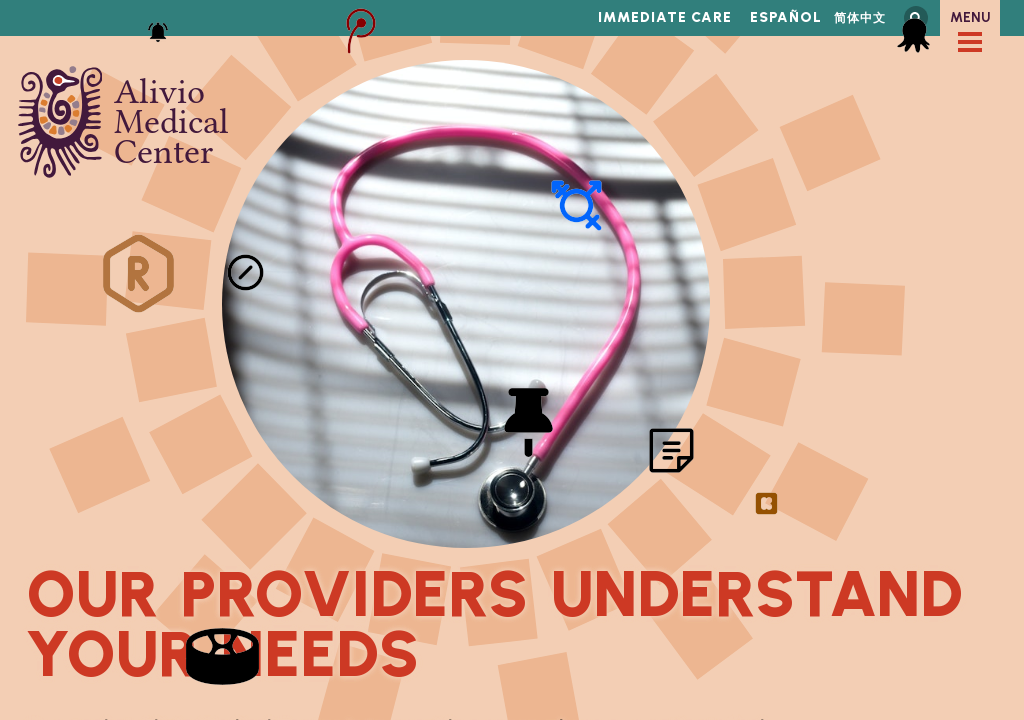  What do you see at coordinates (138, 273) in the screenshot?
I see `indicates a hexagonal badge or label with "R" designation` at bounding box center [138, 273].